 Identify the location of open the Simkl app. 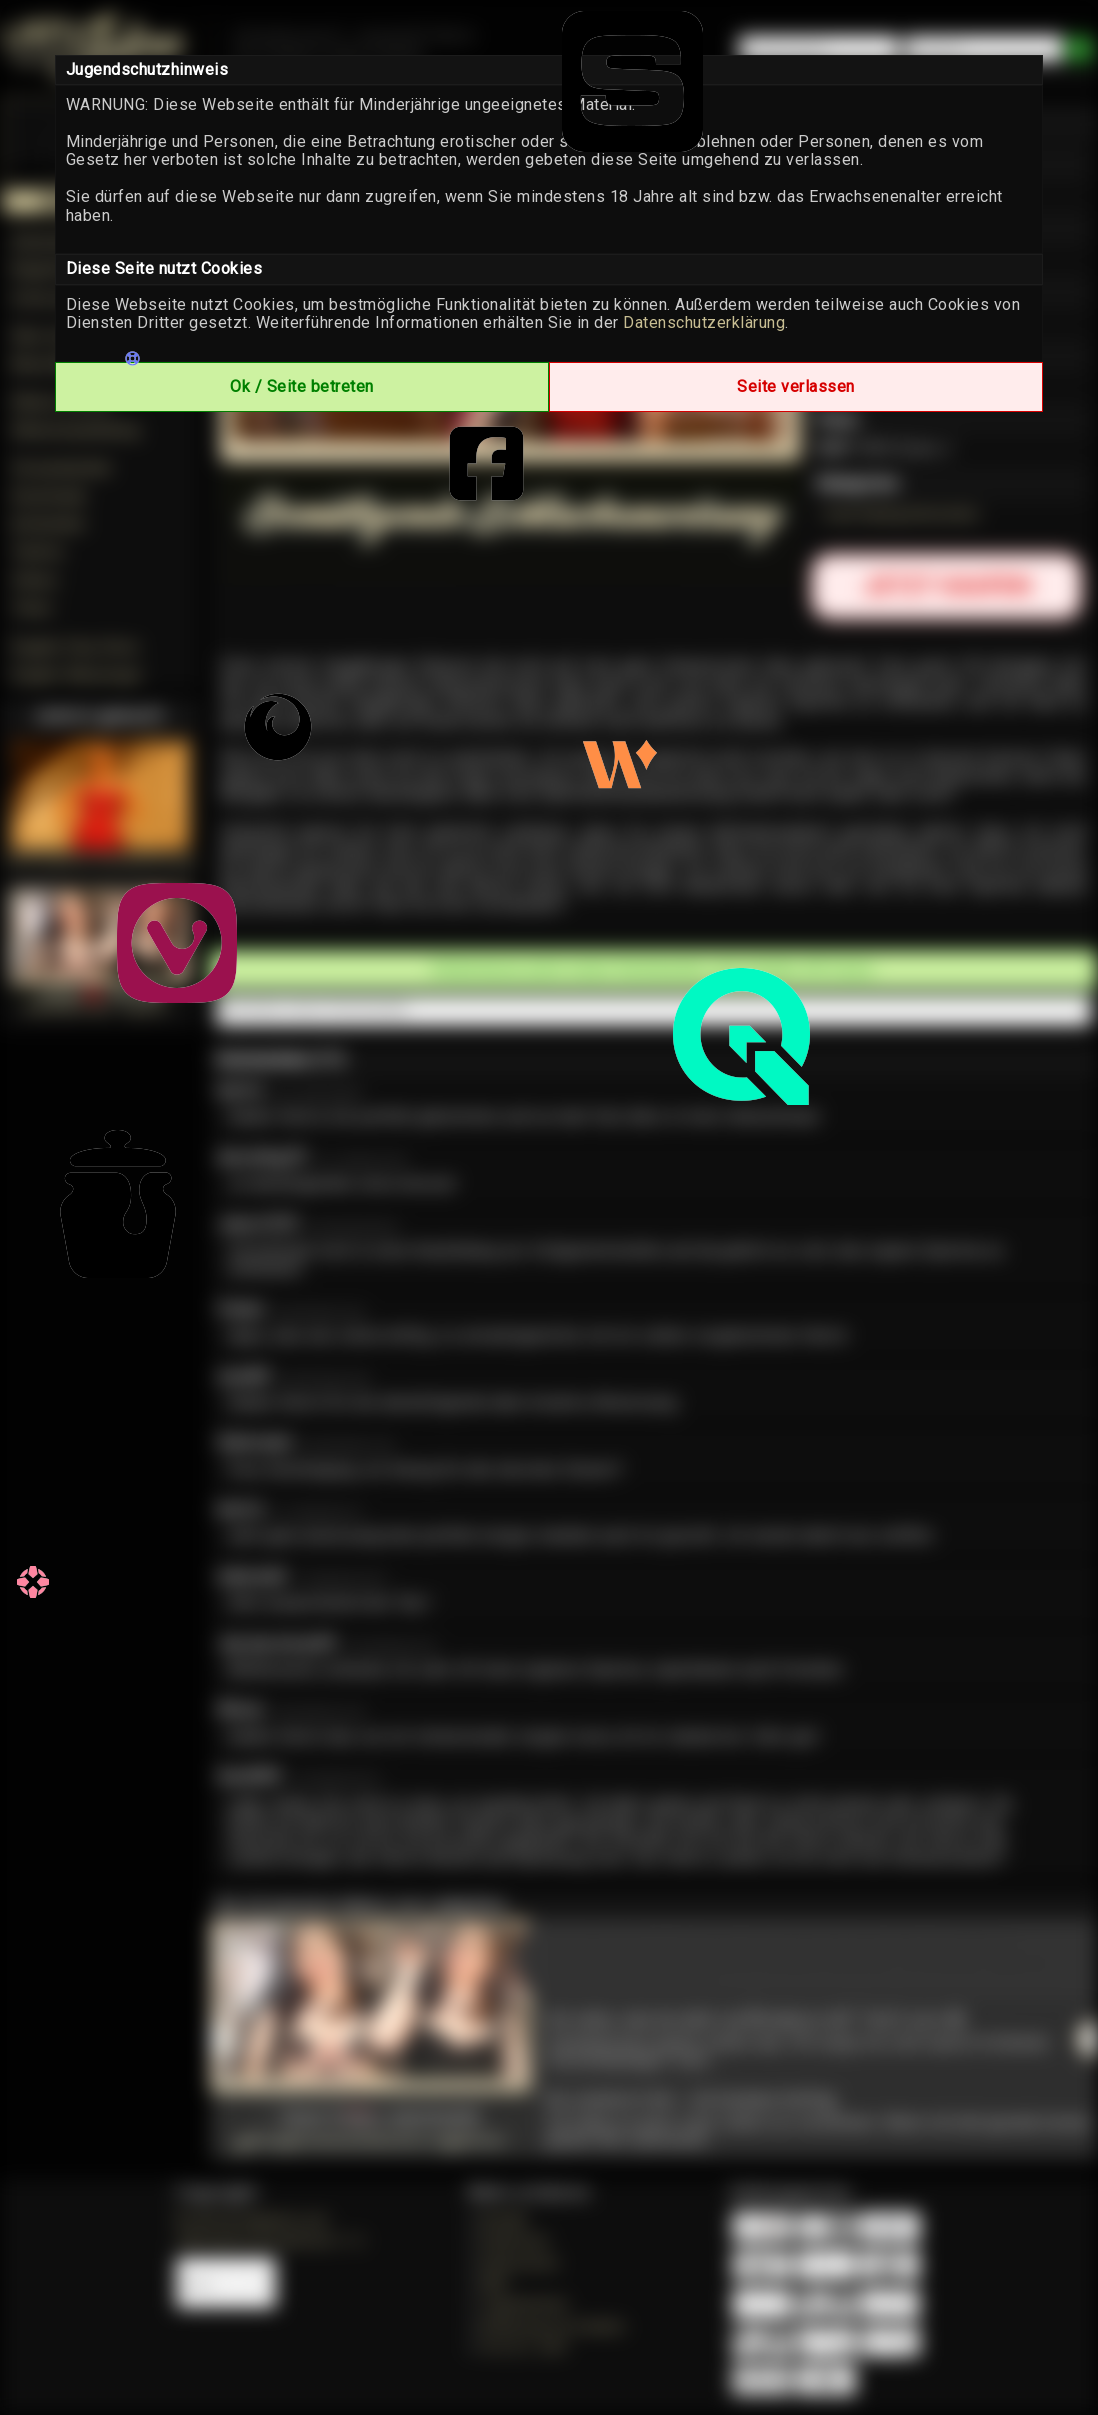
(632, 81).